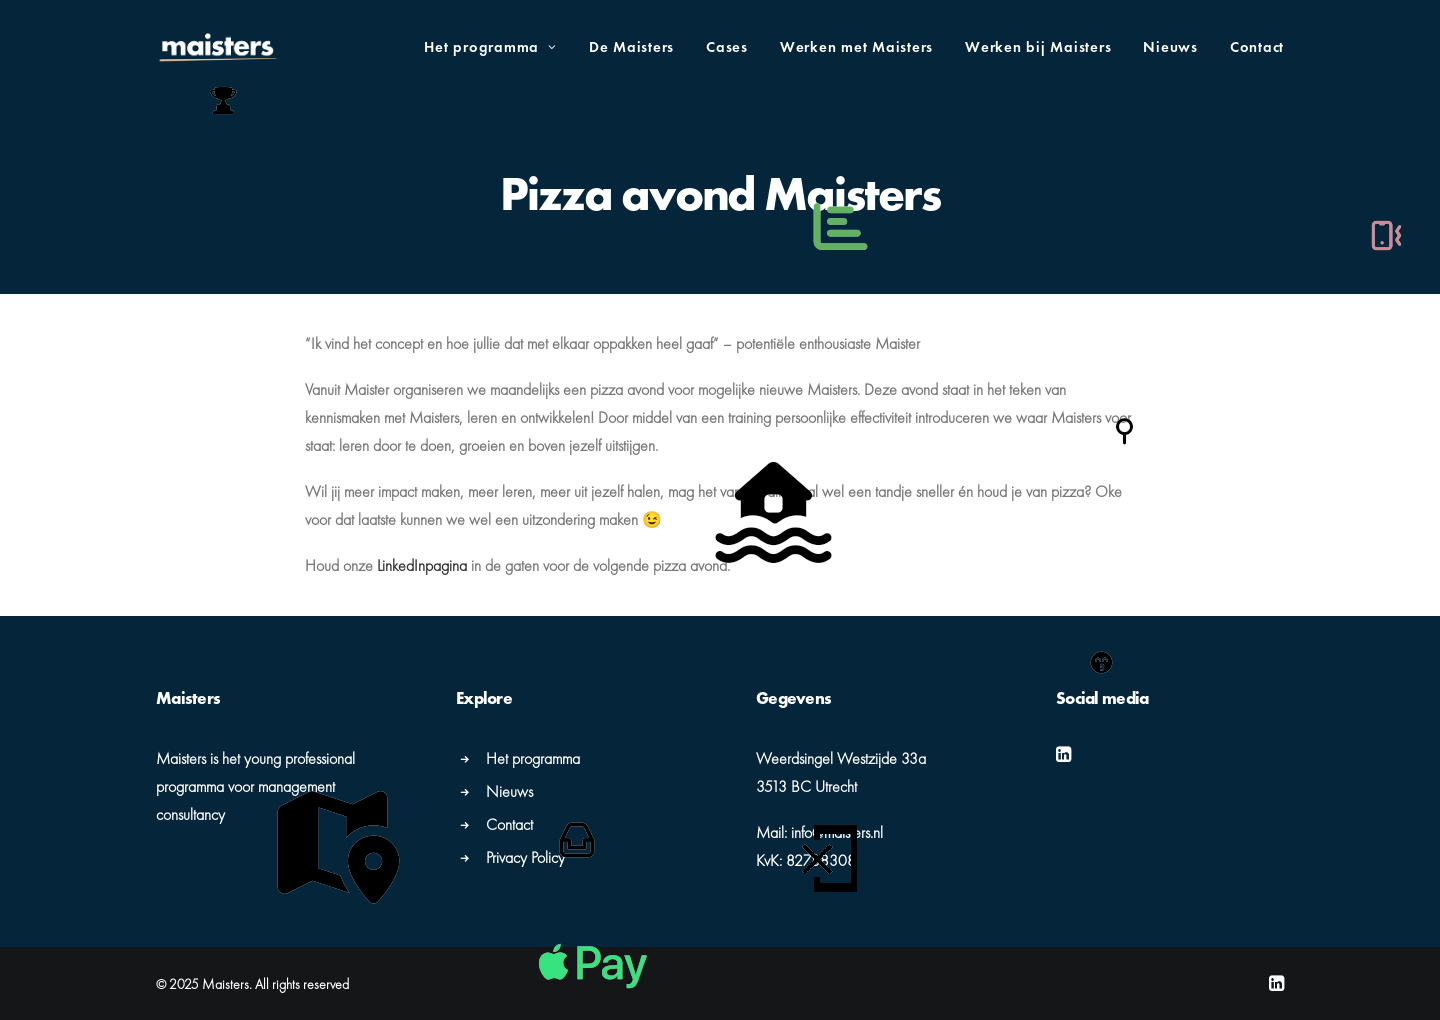 This screenshot has width=1440, height=1020. What do you see at coordinates (840, 226) in the screenshot?
I see `view analytics or statistics` at bounding box center [840, 226].